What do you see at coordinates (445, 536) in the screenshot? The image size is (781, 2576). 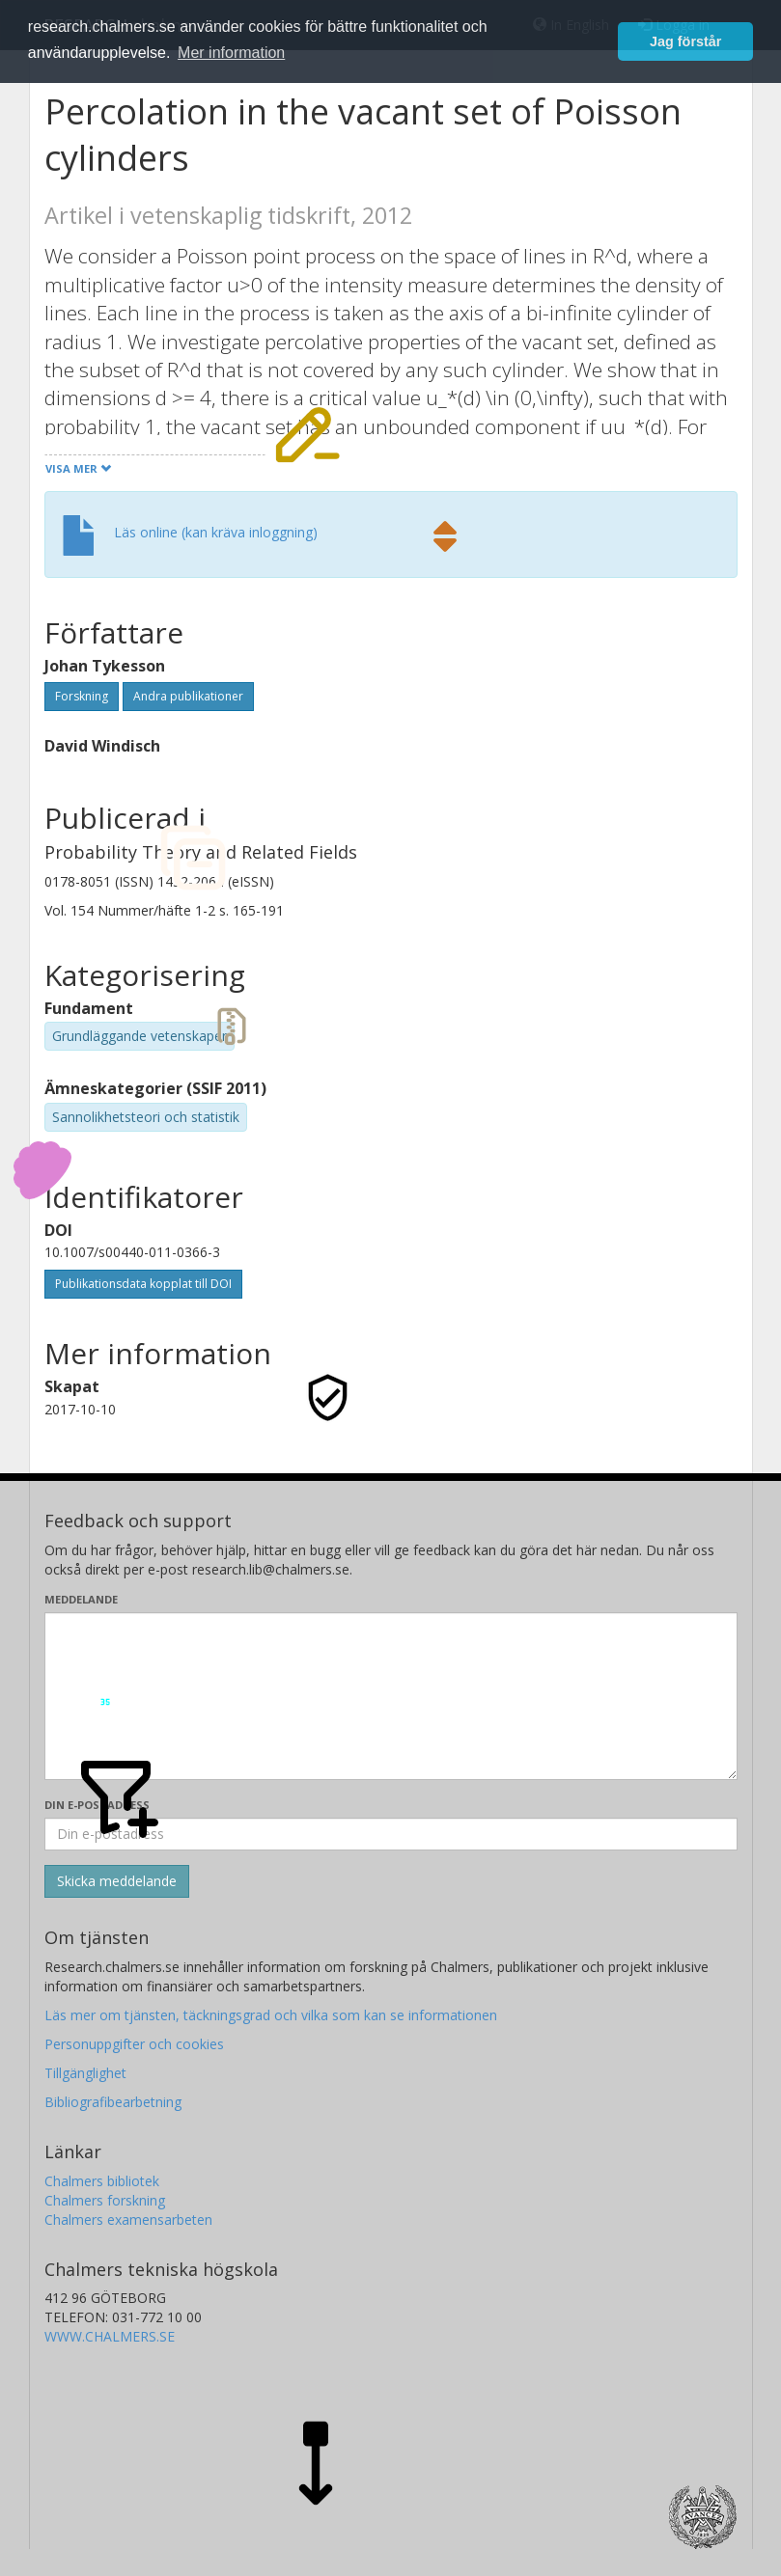 I see `sort items in a list` at bounding box center [445, 536].